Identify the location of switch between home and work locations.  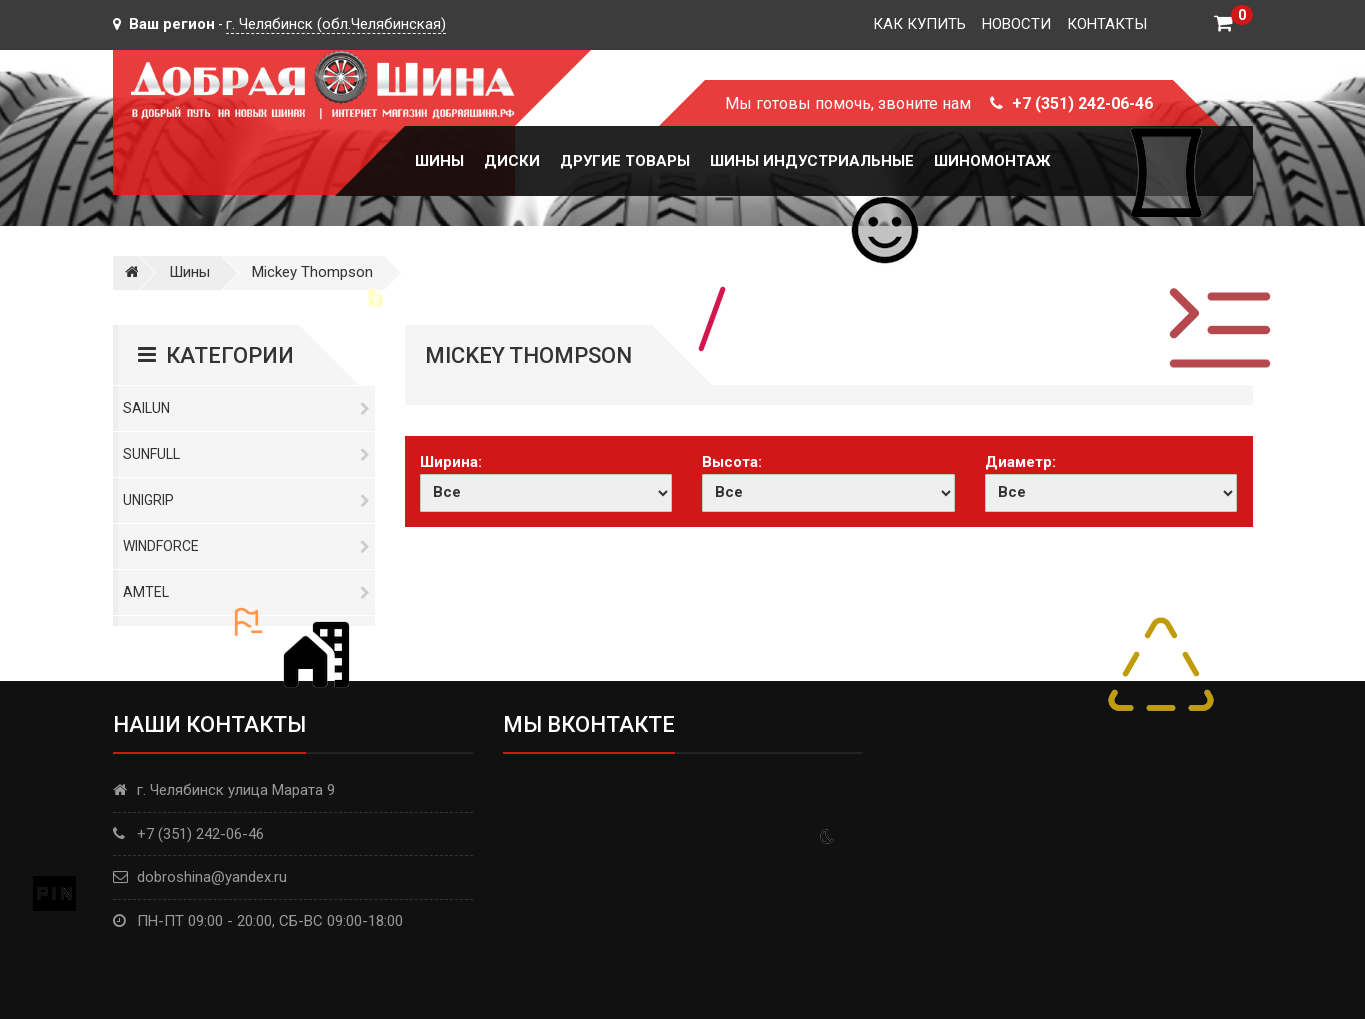
(316, 654).